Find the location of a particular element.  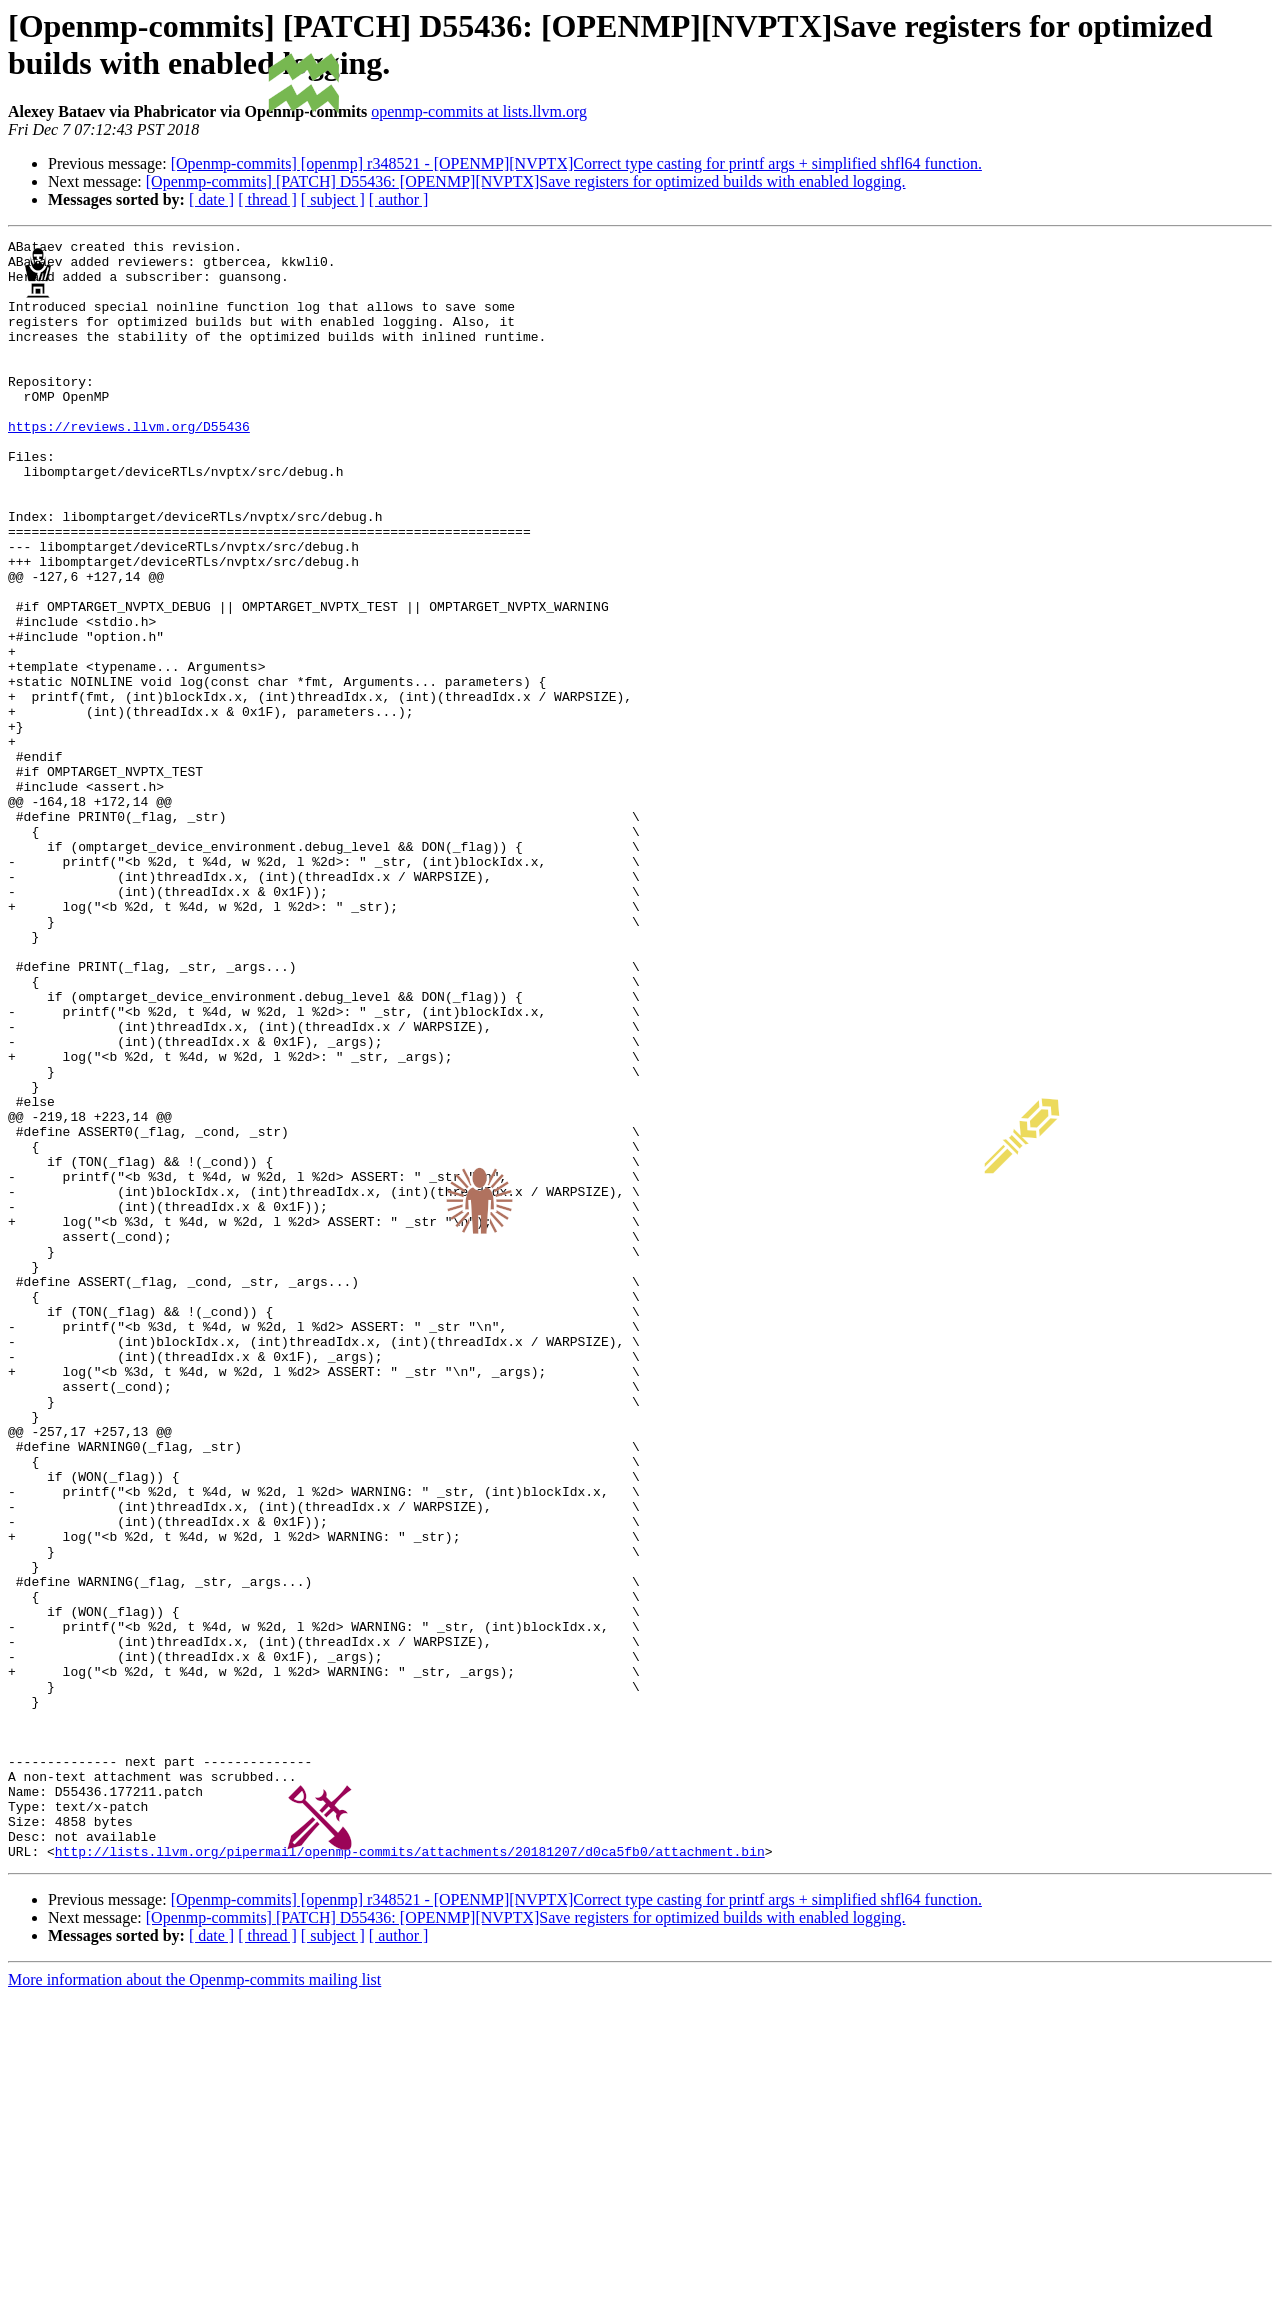

cast a spell or use magic ability is located at coordinates (1022, 1135).